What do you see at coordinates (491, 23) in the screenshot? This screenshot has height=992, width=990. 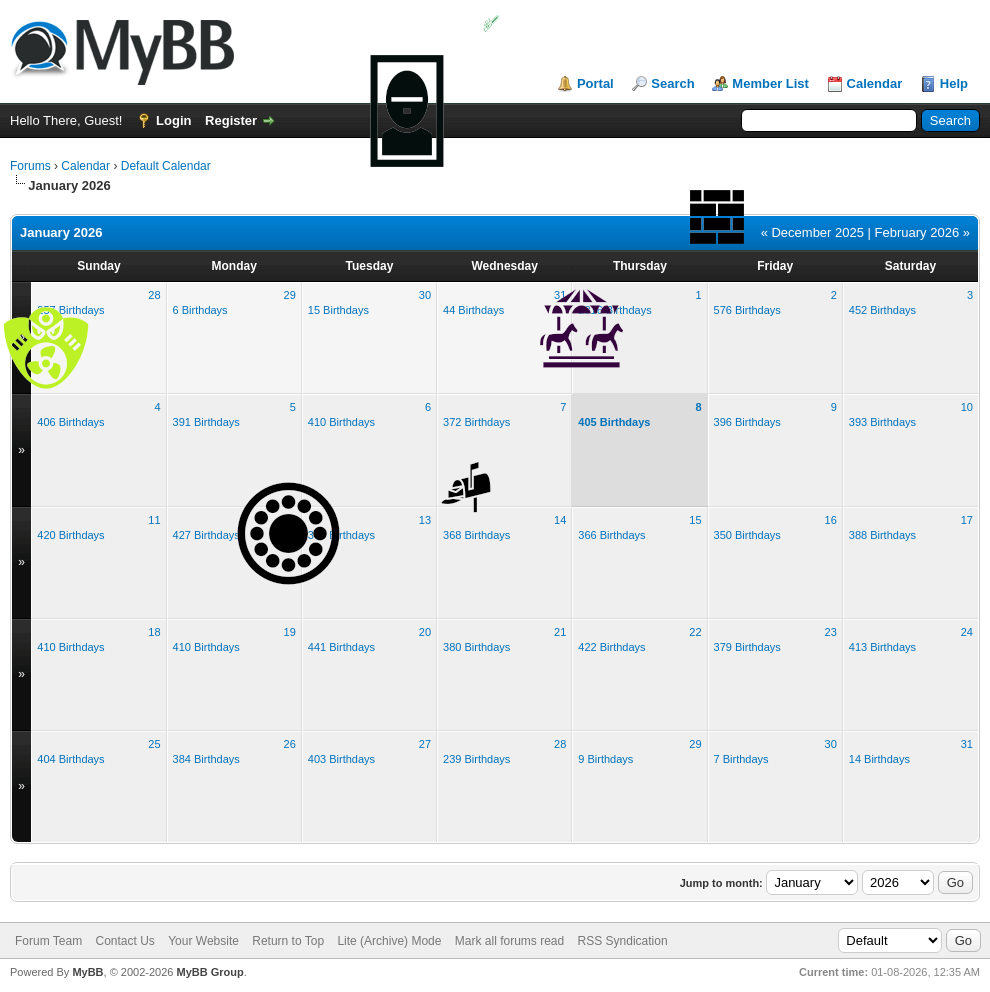 I see `chainsaw tool or equipment icon` at bounding box center [491, 23].